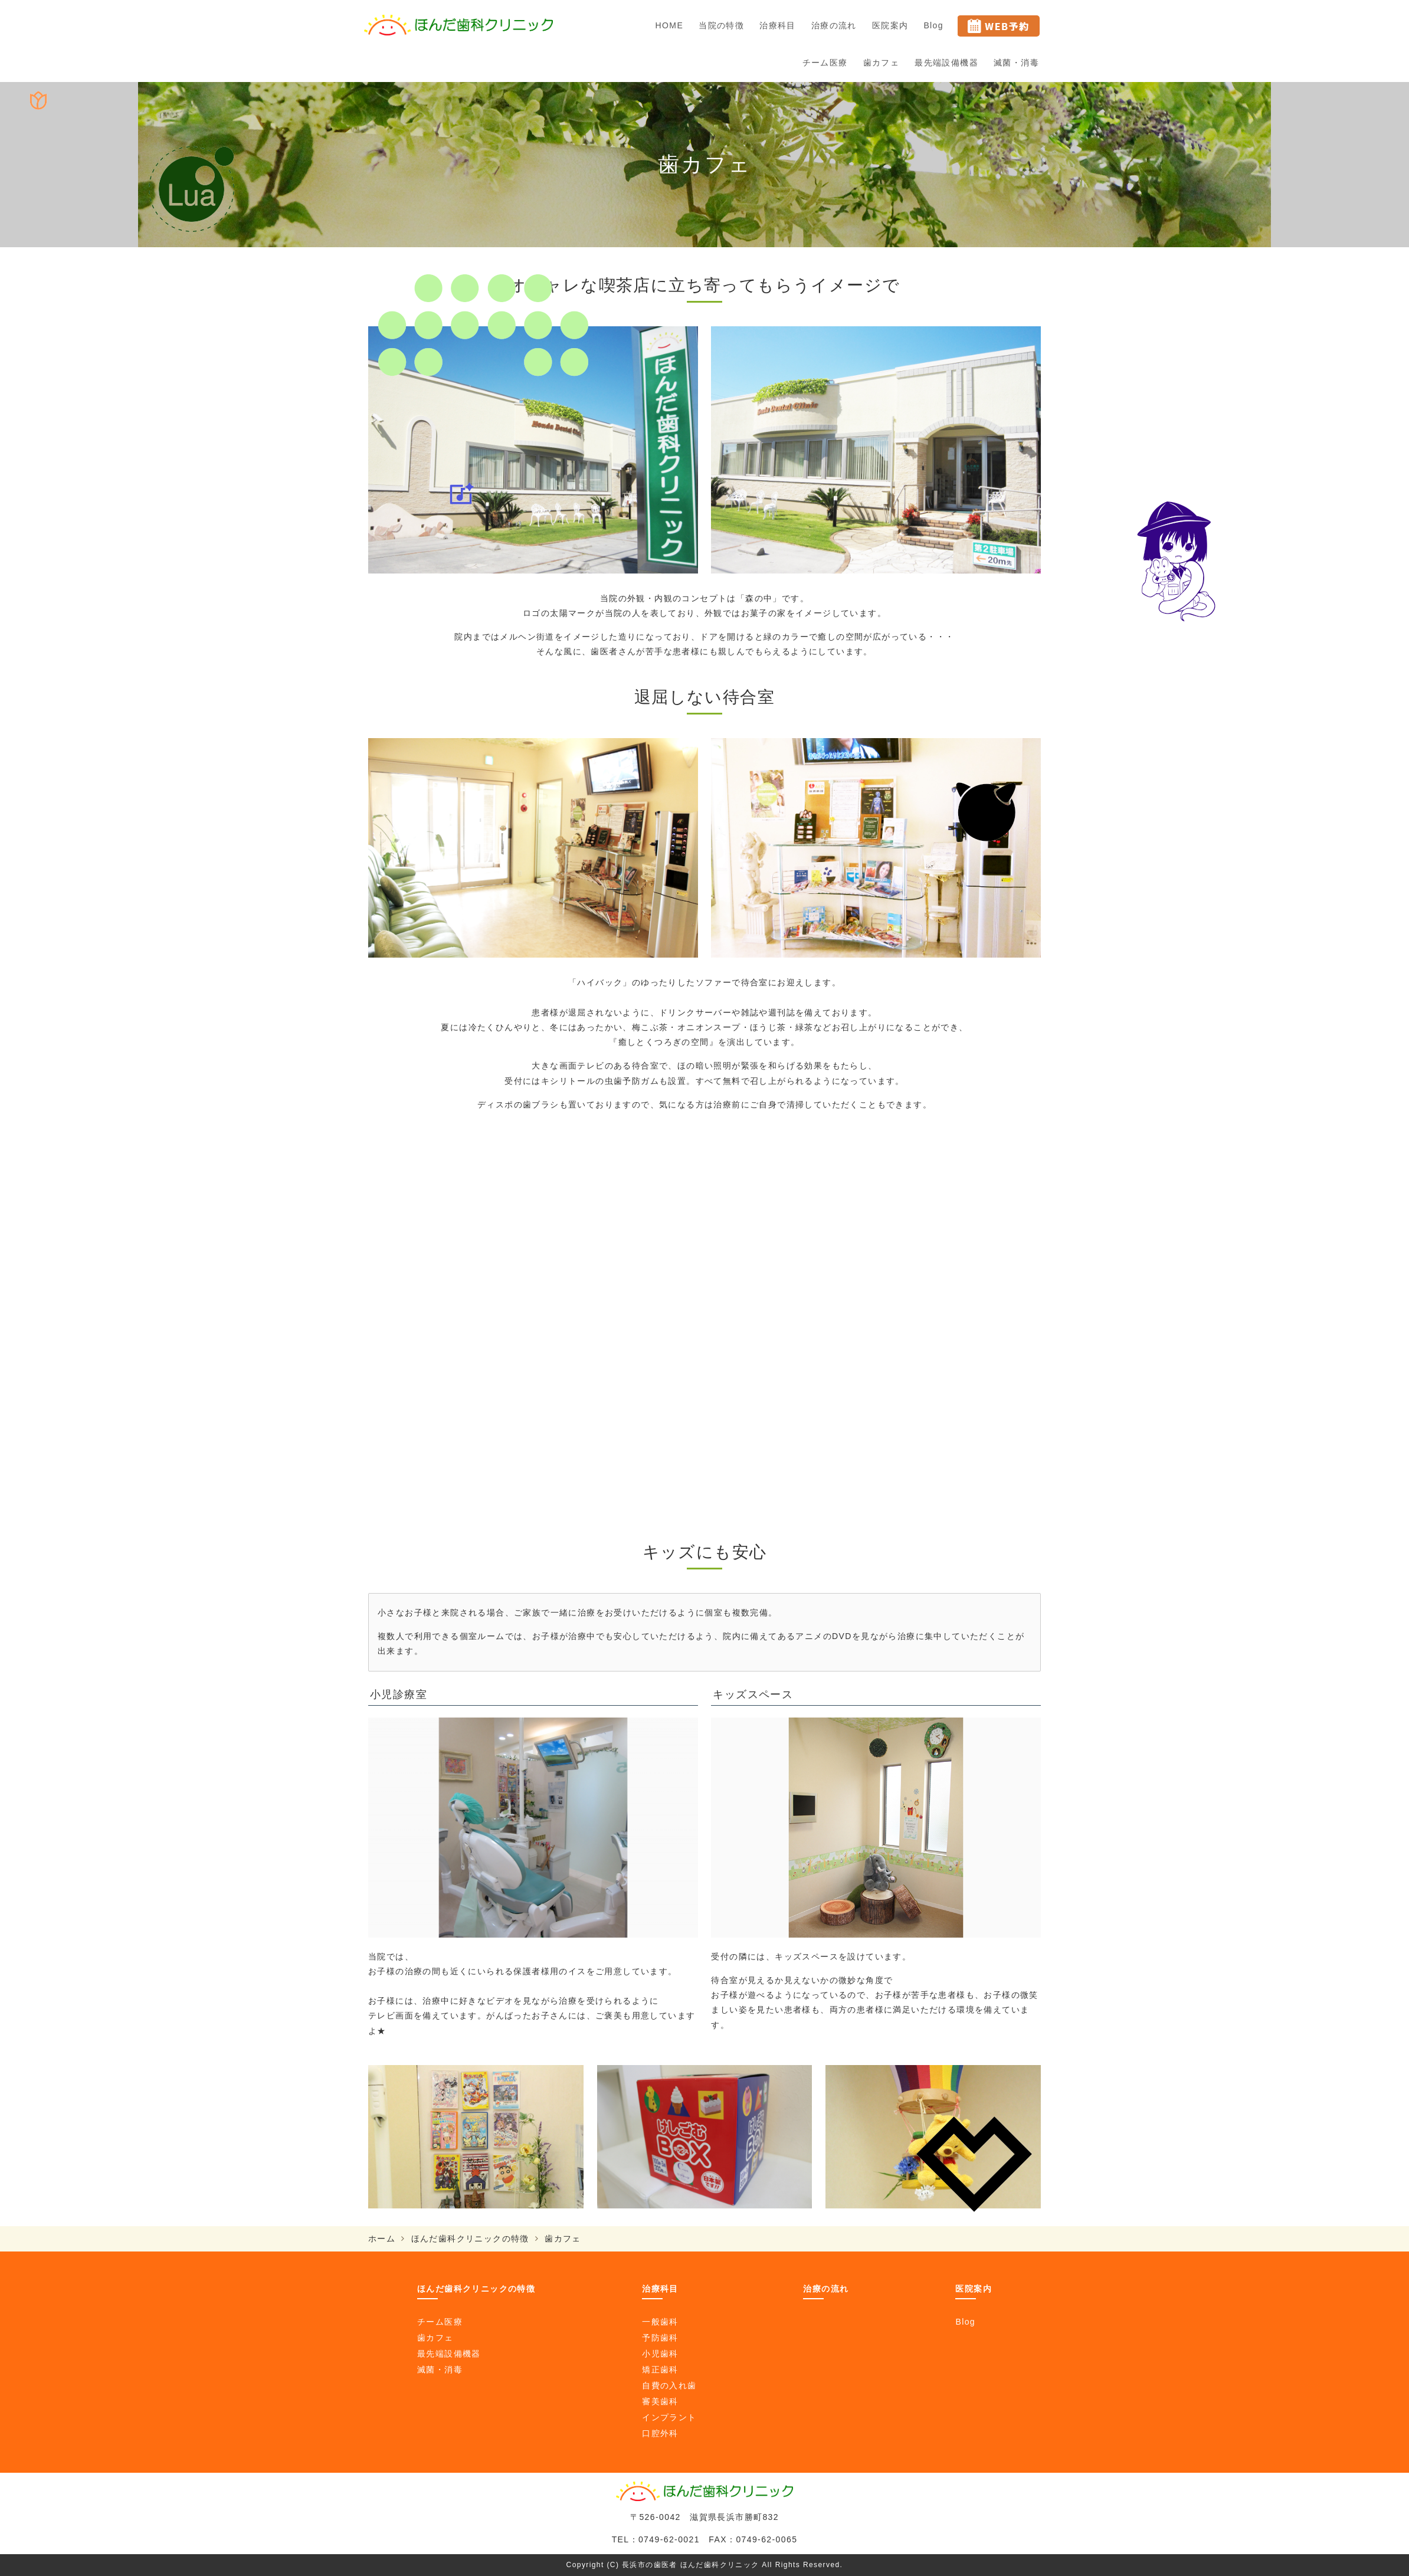 The height and width of the screenshot is (2576, 1409). I want to click on open the Spreadshirt app or website, so click(974, 2164).